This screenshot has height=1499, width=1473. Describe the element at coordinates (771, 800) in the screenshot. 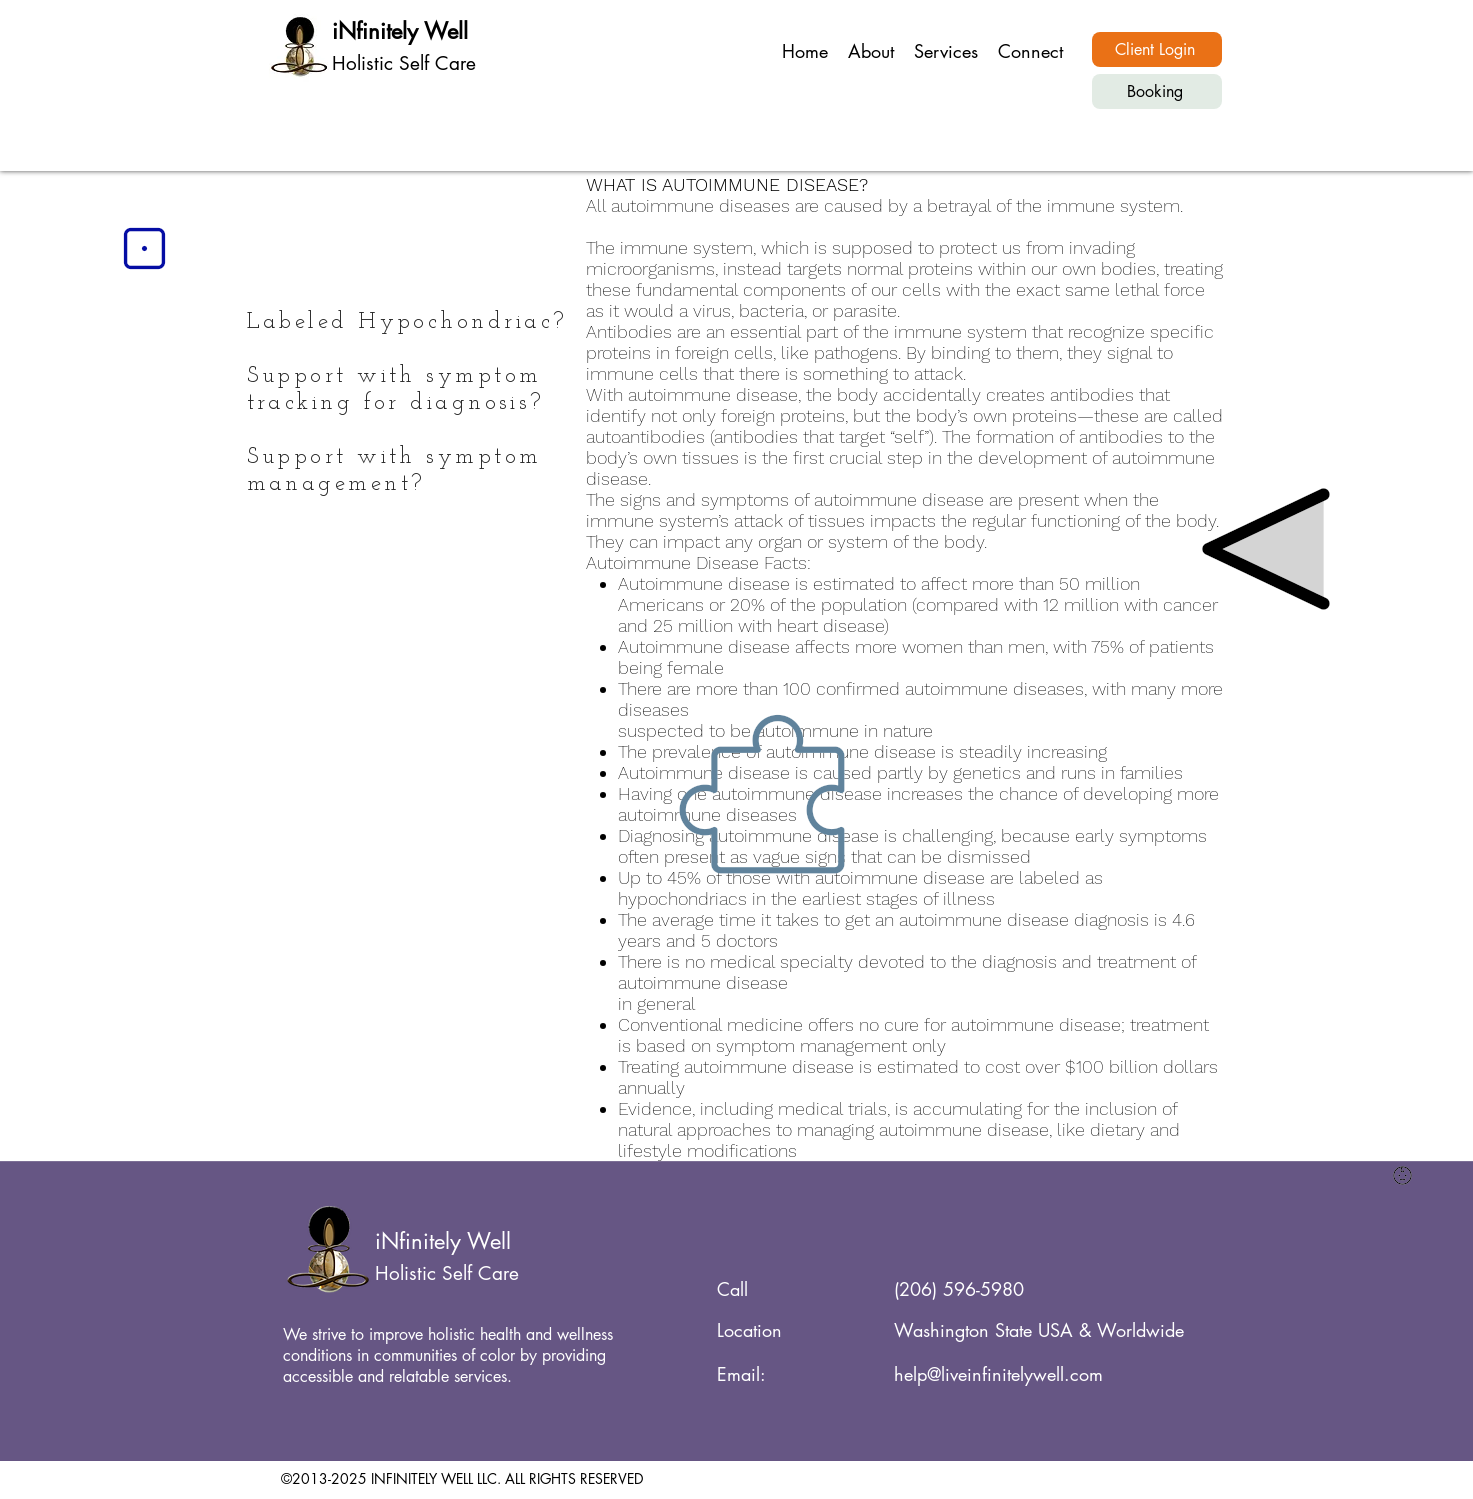

I see `access plugins or extensions` at that location.